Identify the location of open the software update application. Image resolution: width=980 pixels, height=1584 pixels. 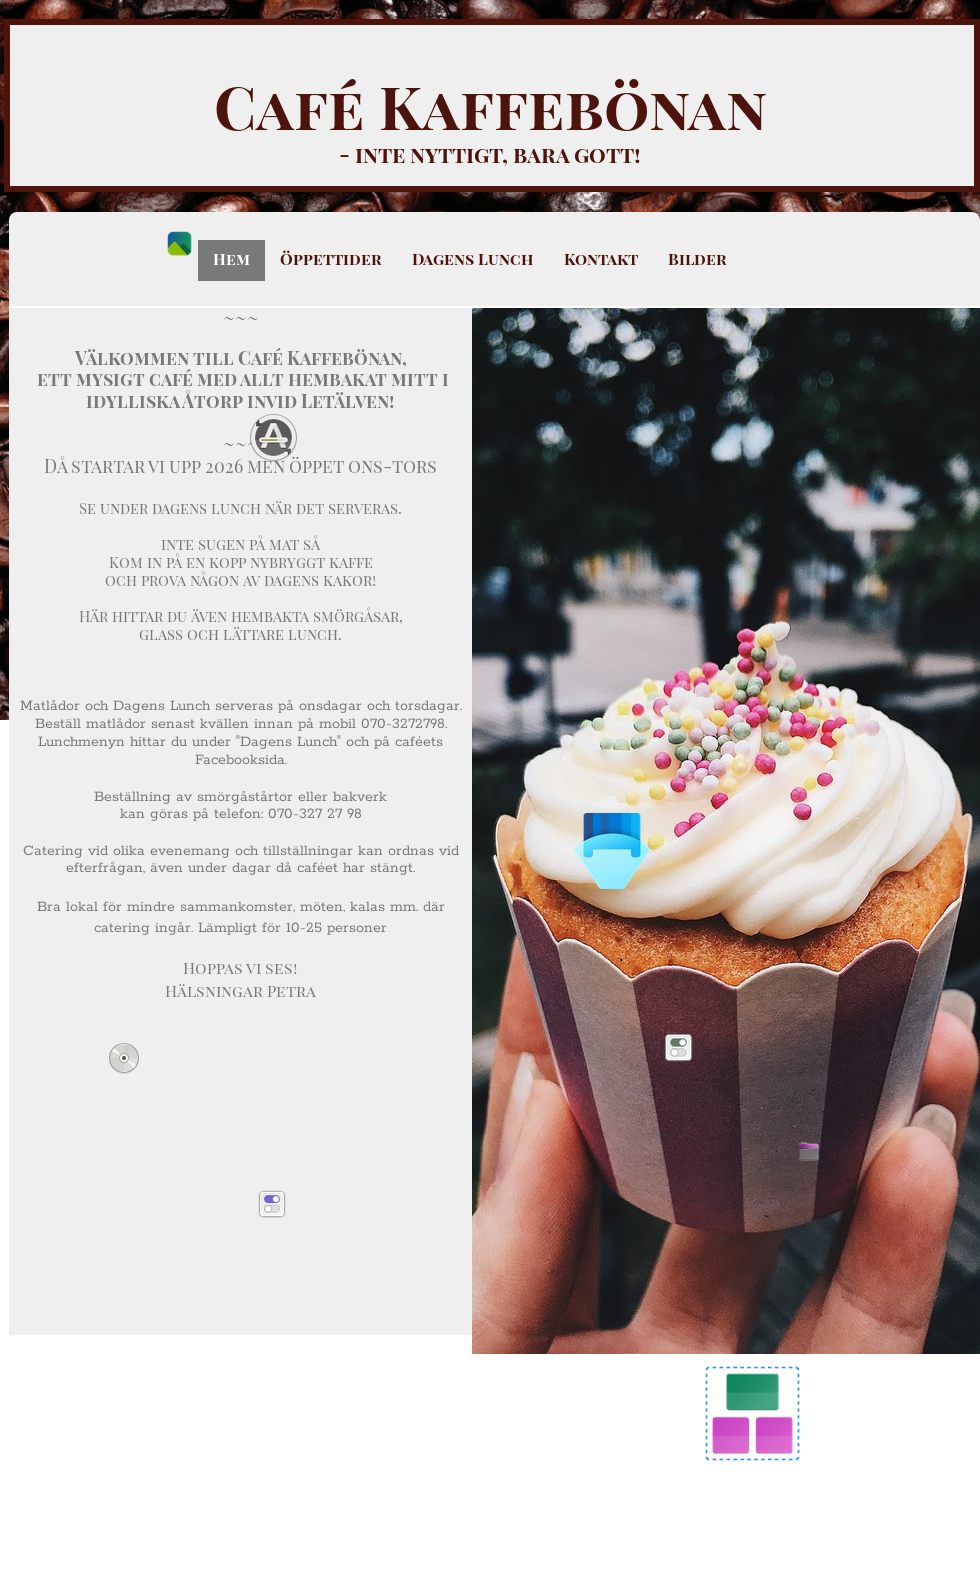
(273, 437).